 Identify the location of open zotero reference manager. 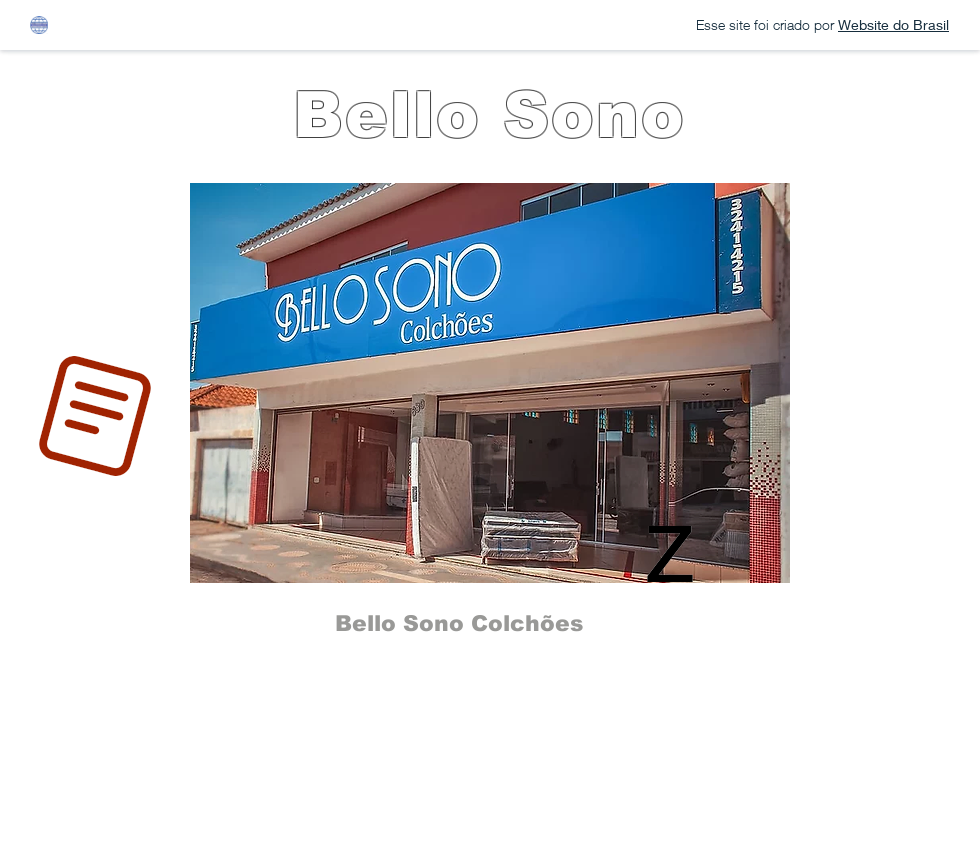
(670, 554).